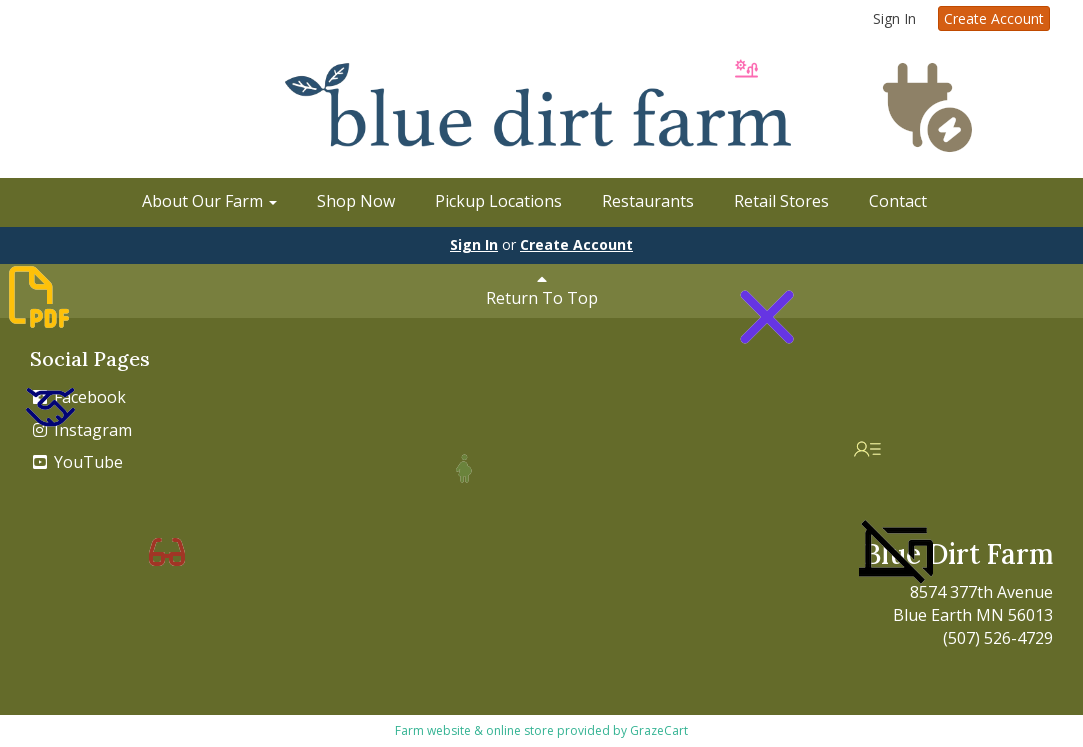 Image resolution: width=1083 pixels, height=747 pixels. What do you see at coordinates (922, 107) in the screenshot?
I see `indicates active power connection or charging` at bounding box center [922, 107].